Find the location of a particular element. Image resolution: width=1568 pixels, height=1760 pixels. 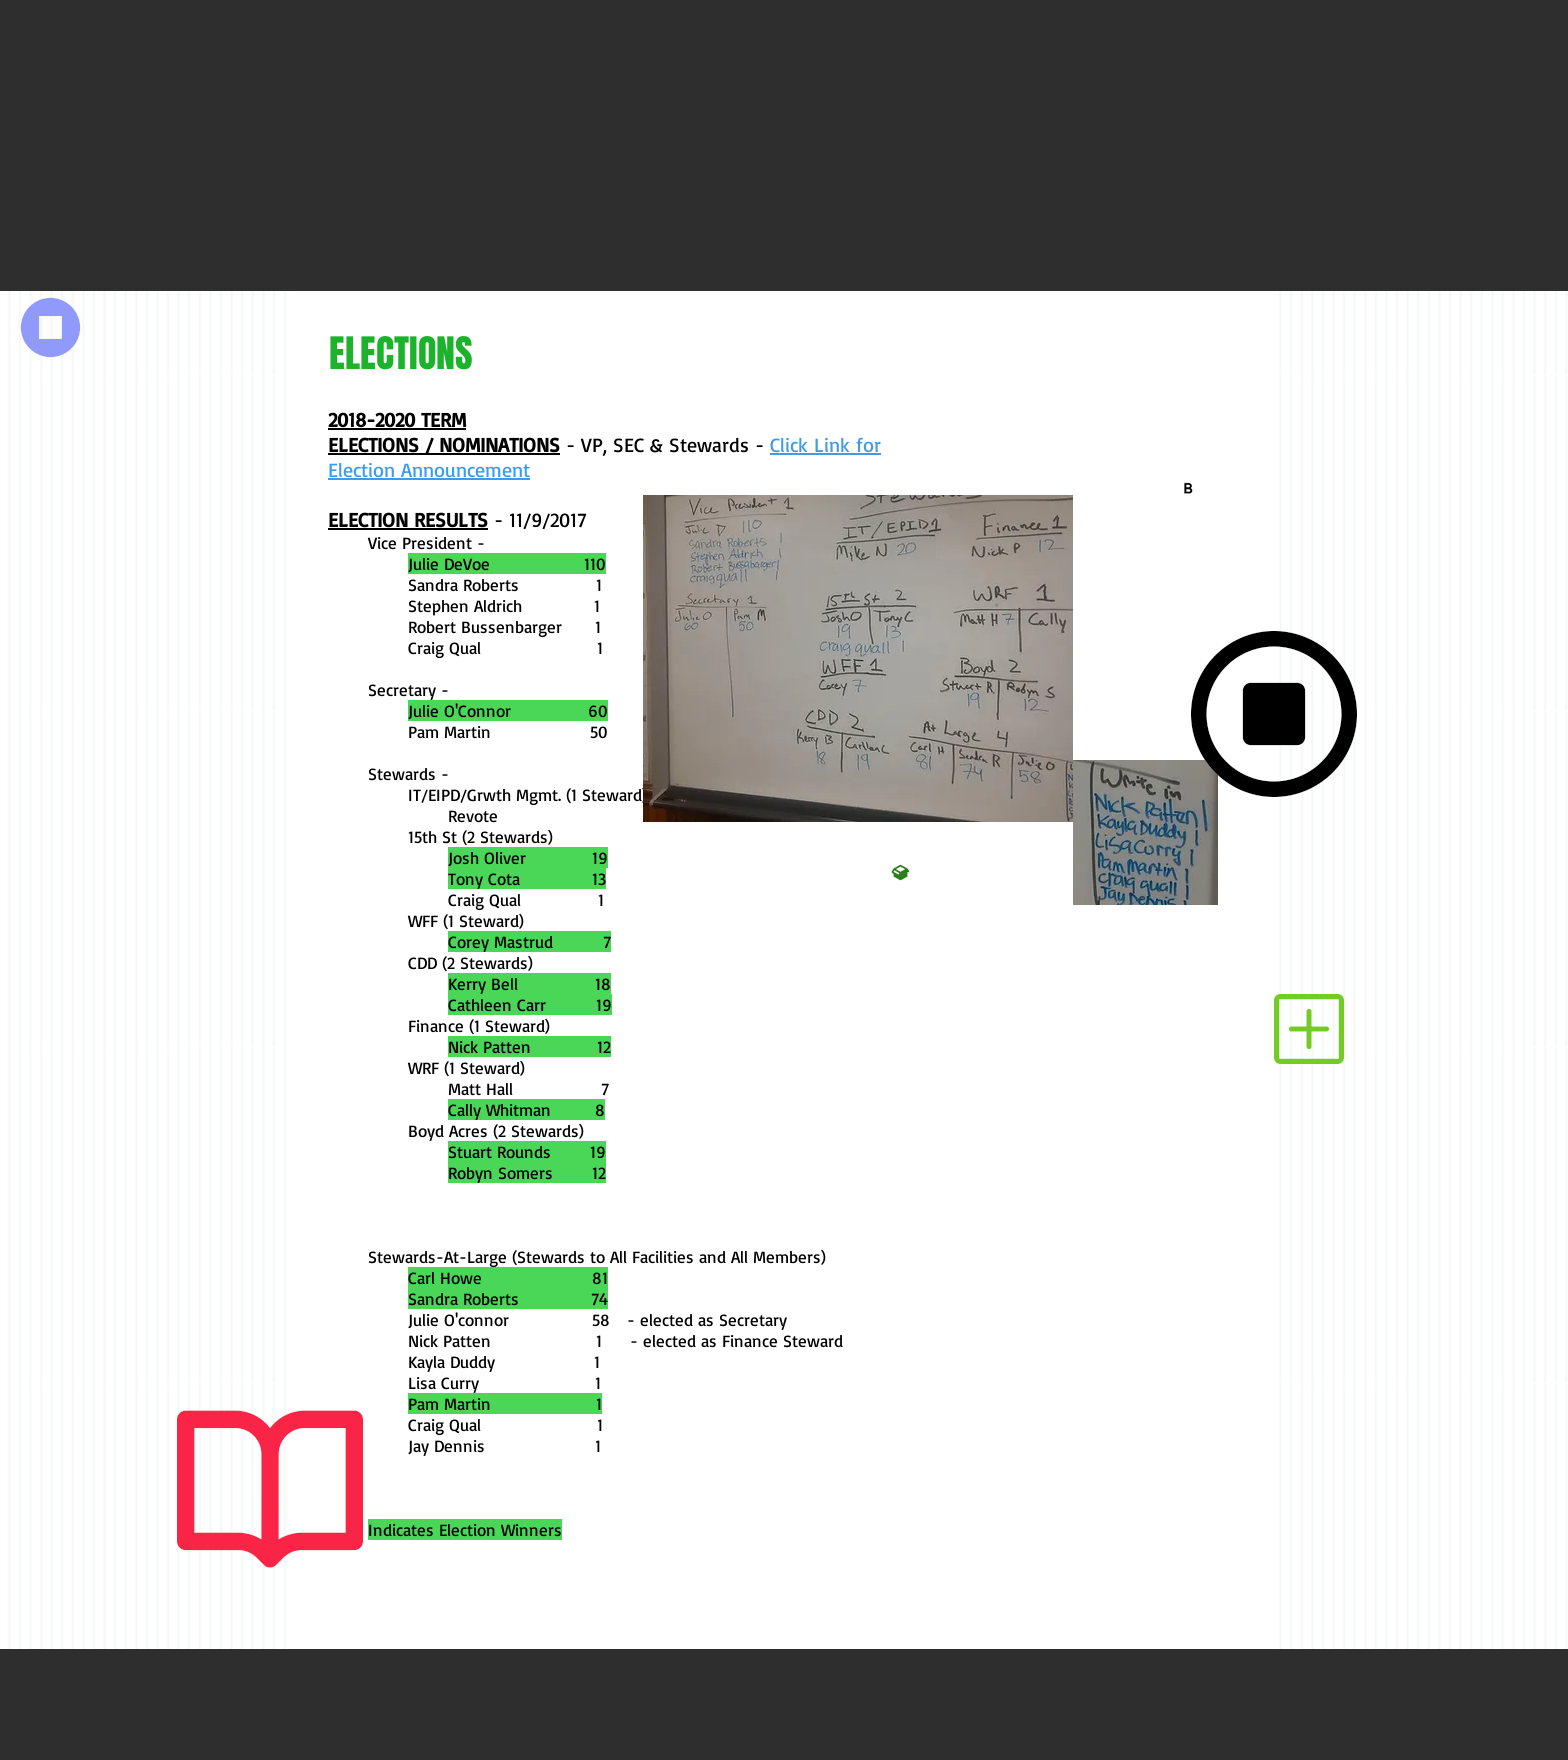

view package contents is located at coordinates (900, 872).